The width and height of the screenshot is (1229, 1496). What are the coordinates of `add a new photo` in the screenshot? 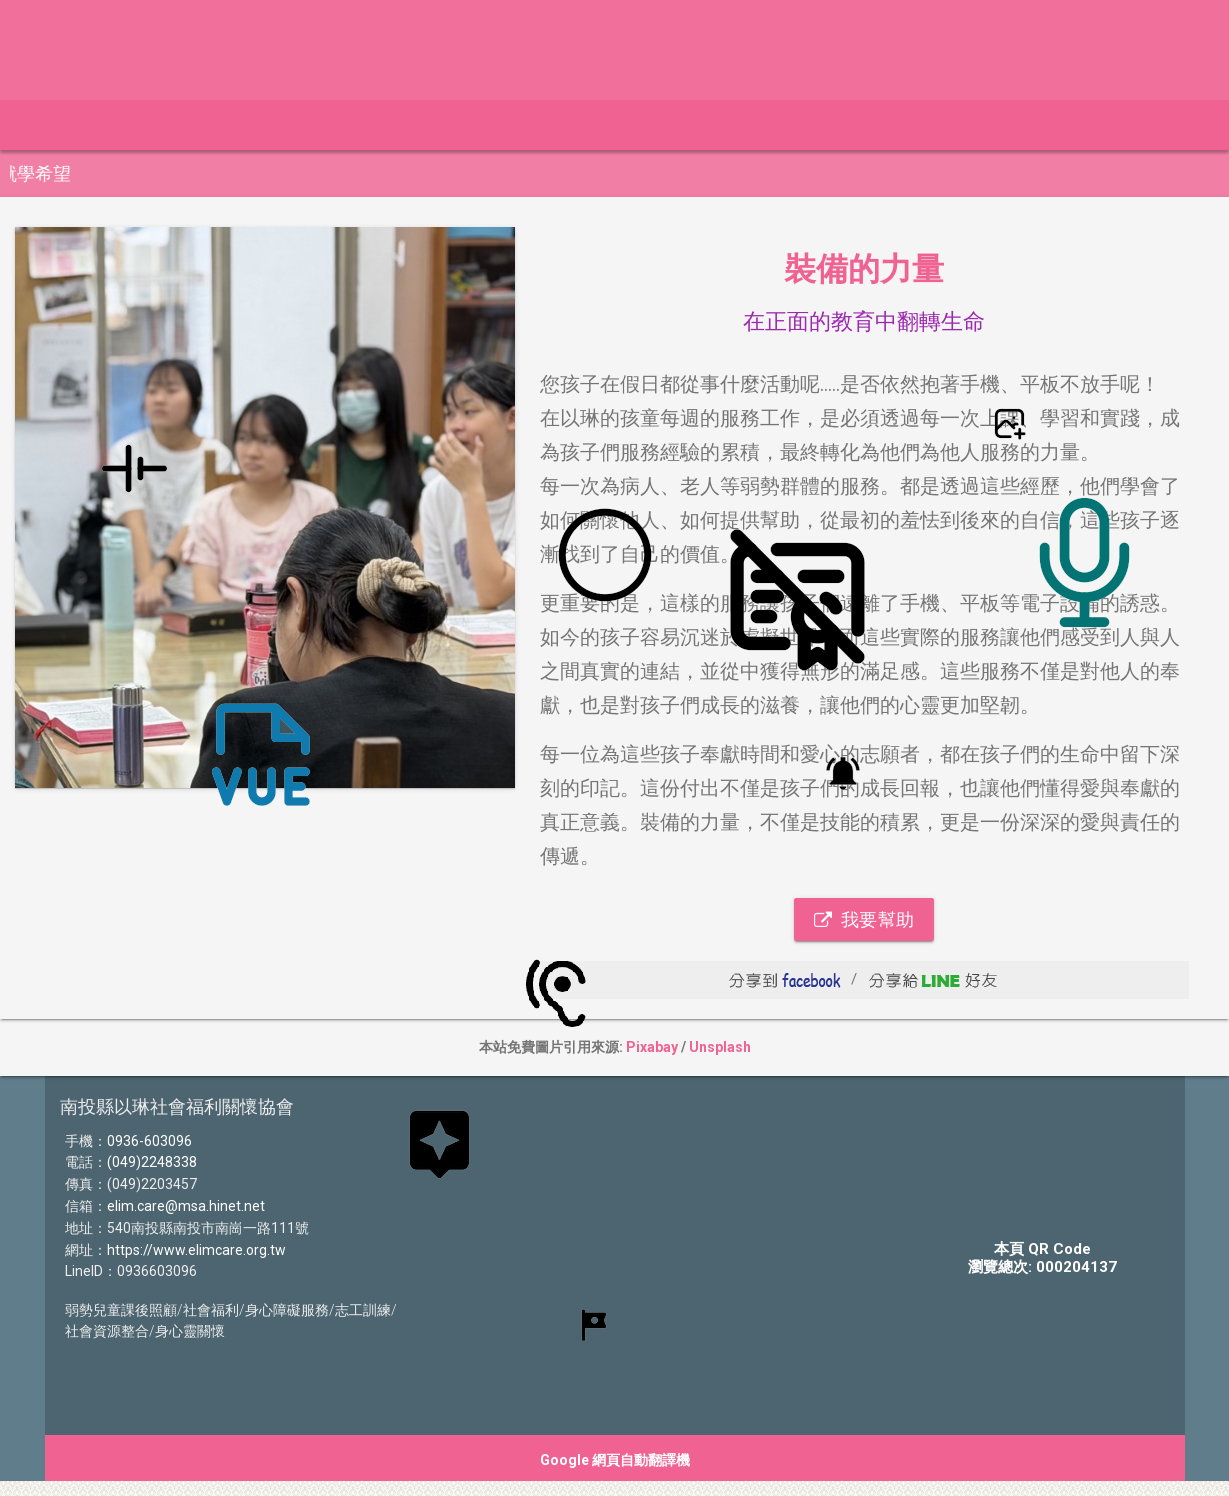 It's located at (1009, 423).